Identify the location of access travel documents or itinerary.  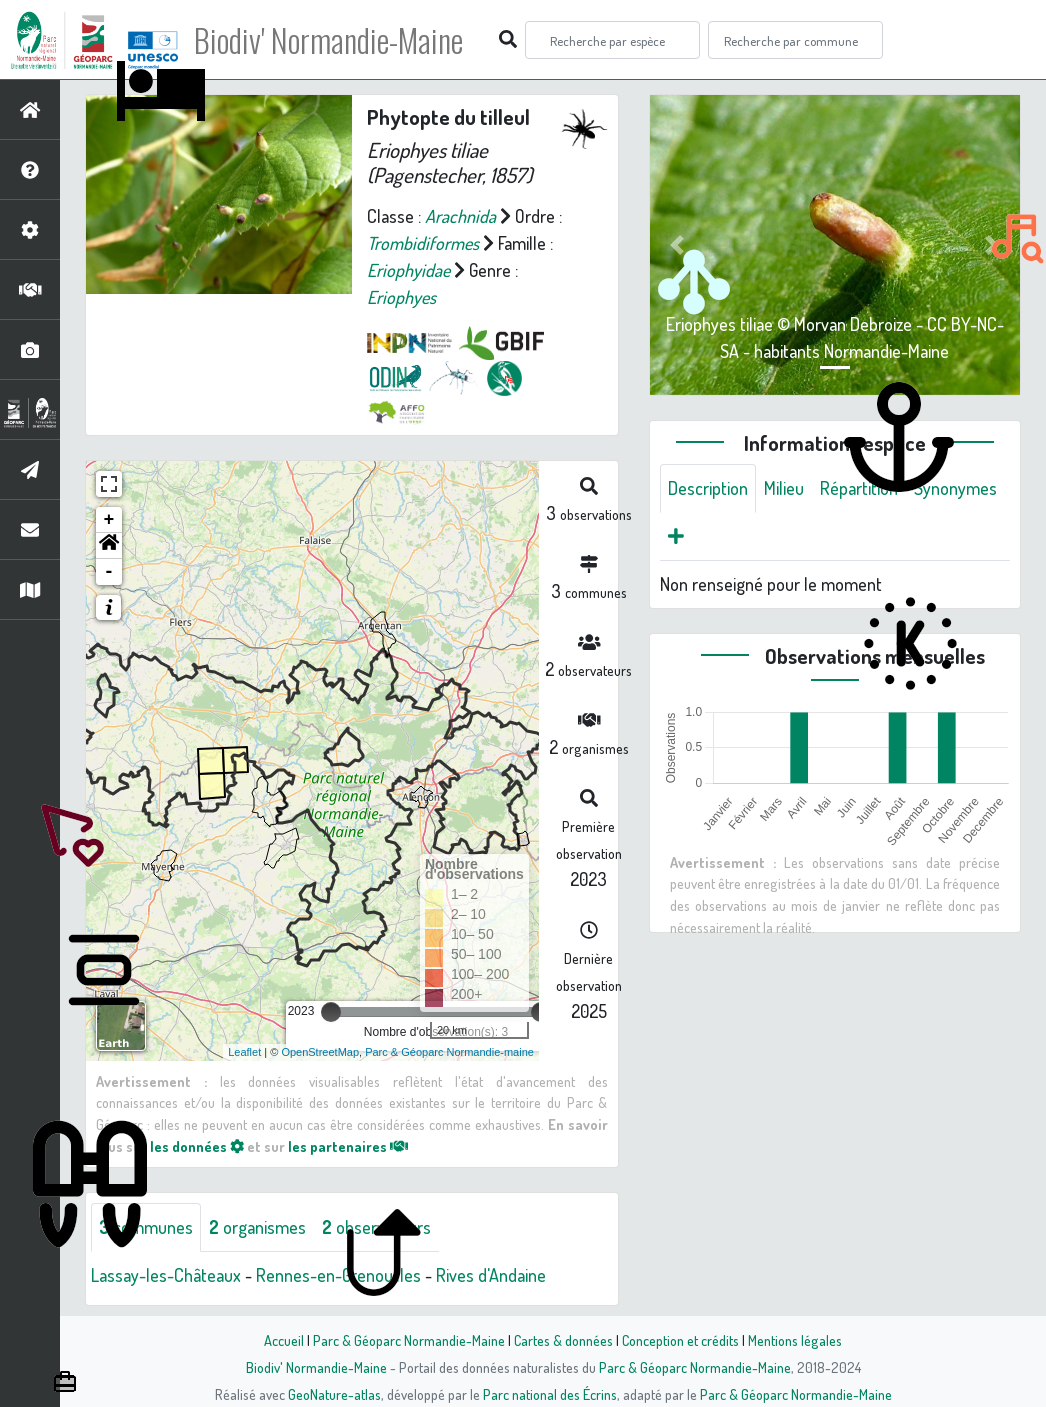
(65, 1382).